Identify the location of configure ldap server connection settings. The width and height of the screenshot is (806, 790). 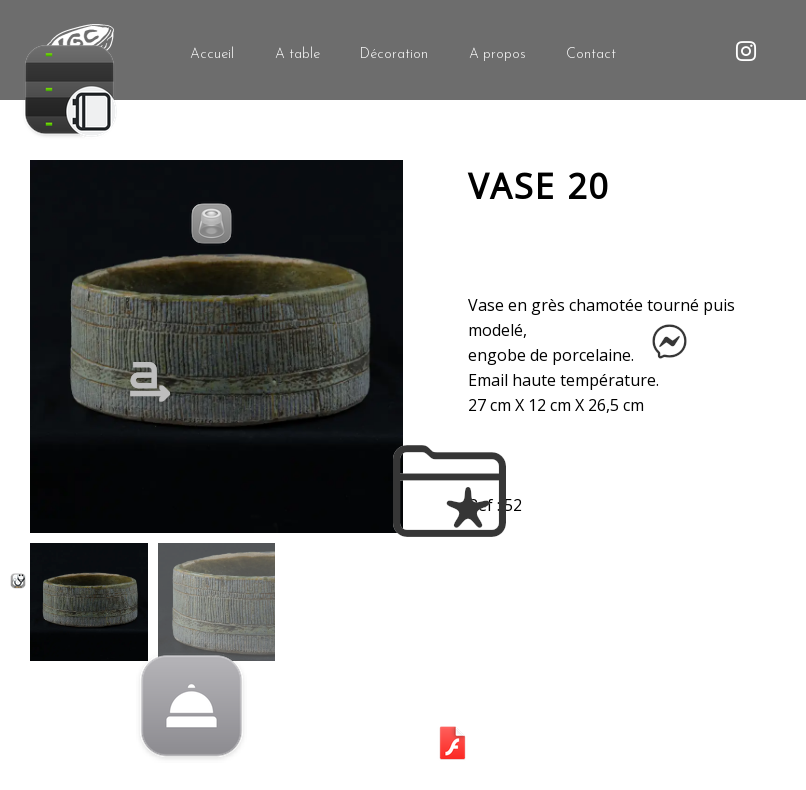
(69, 89).